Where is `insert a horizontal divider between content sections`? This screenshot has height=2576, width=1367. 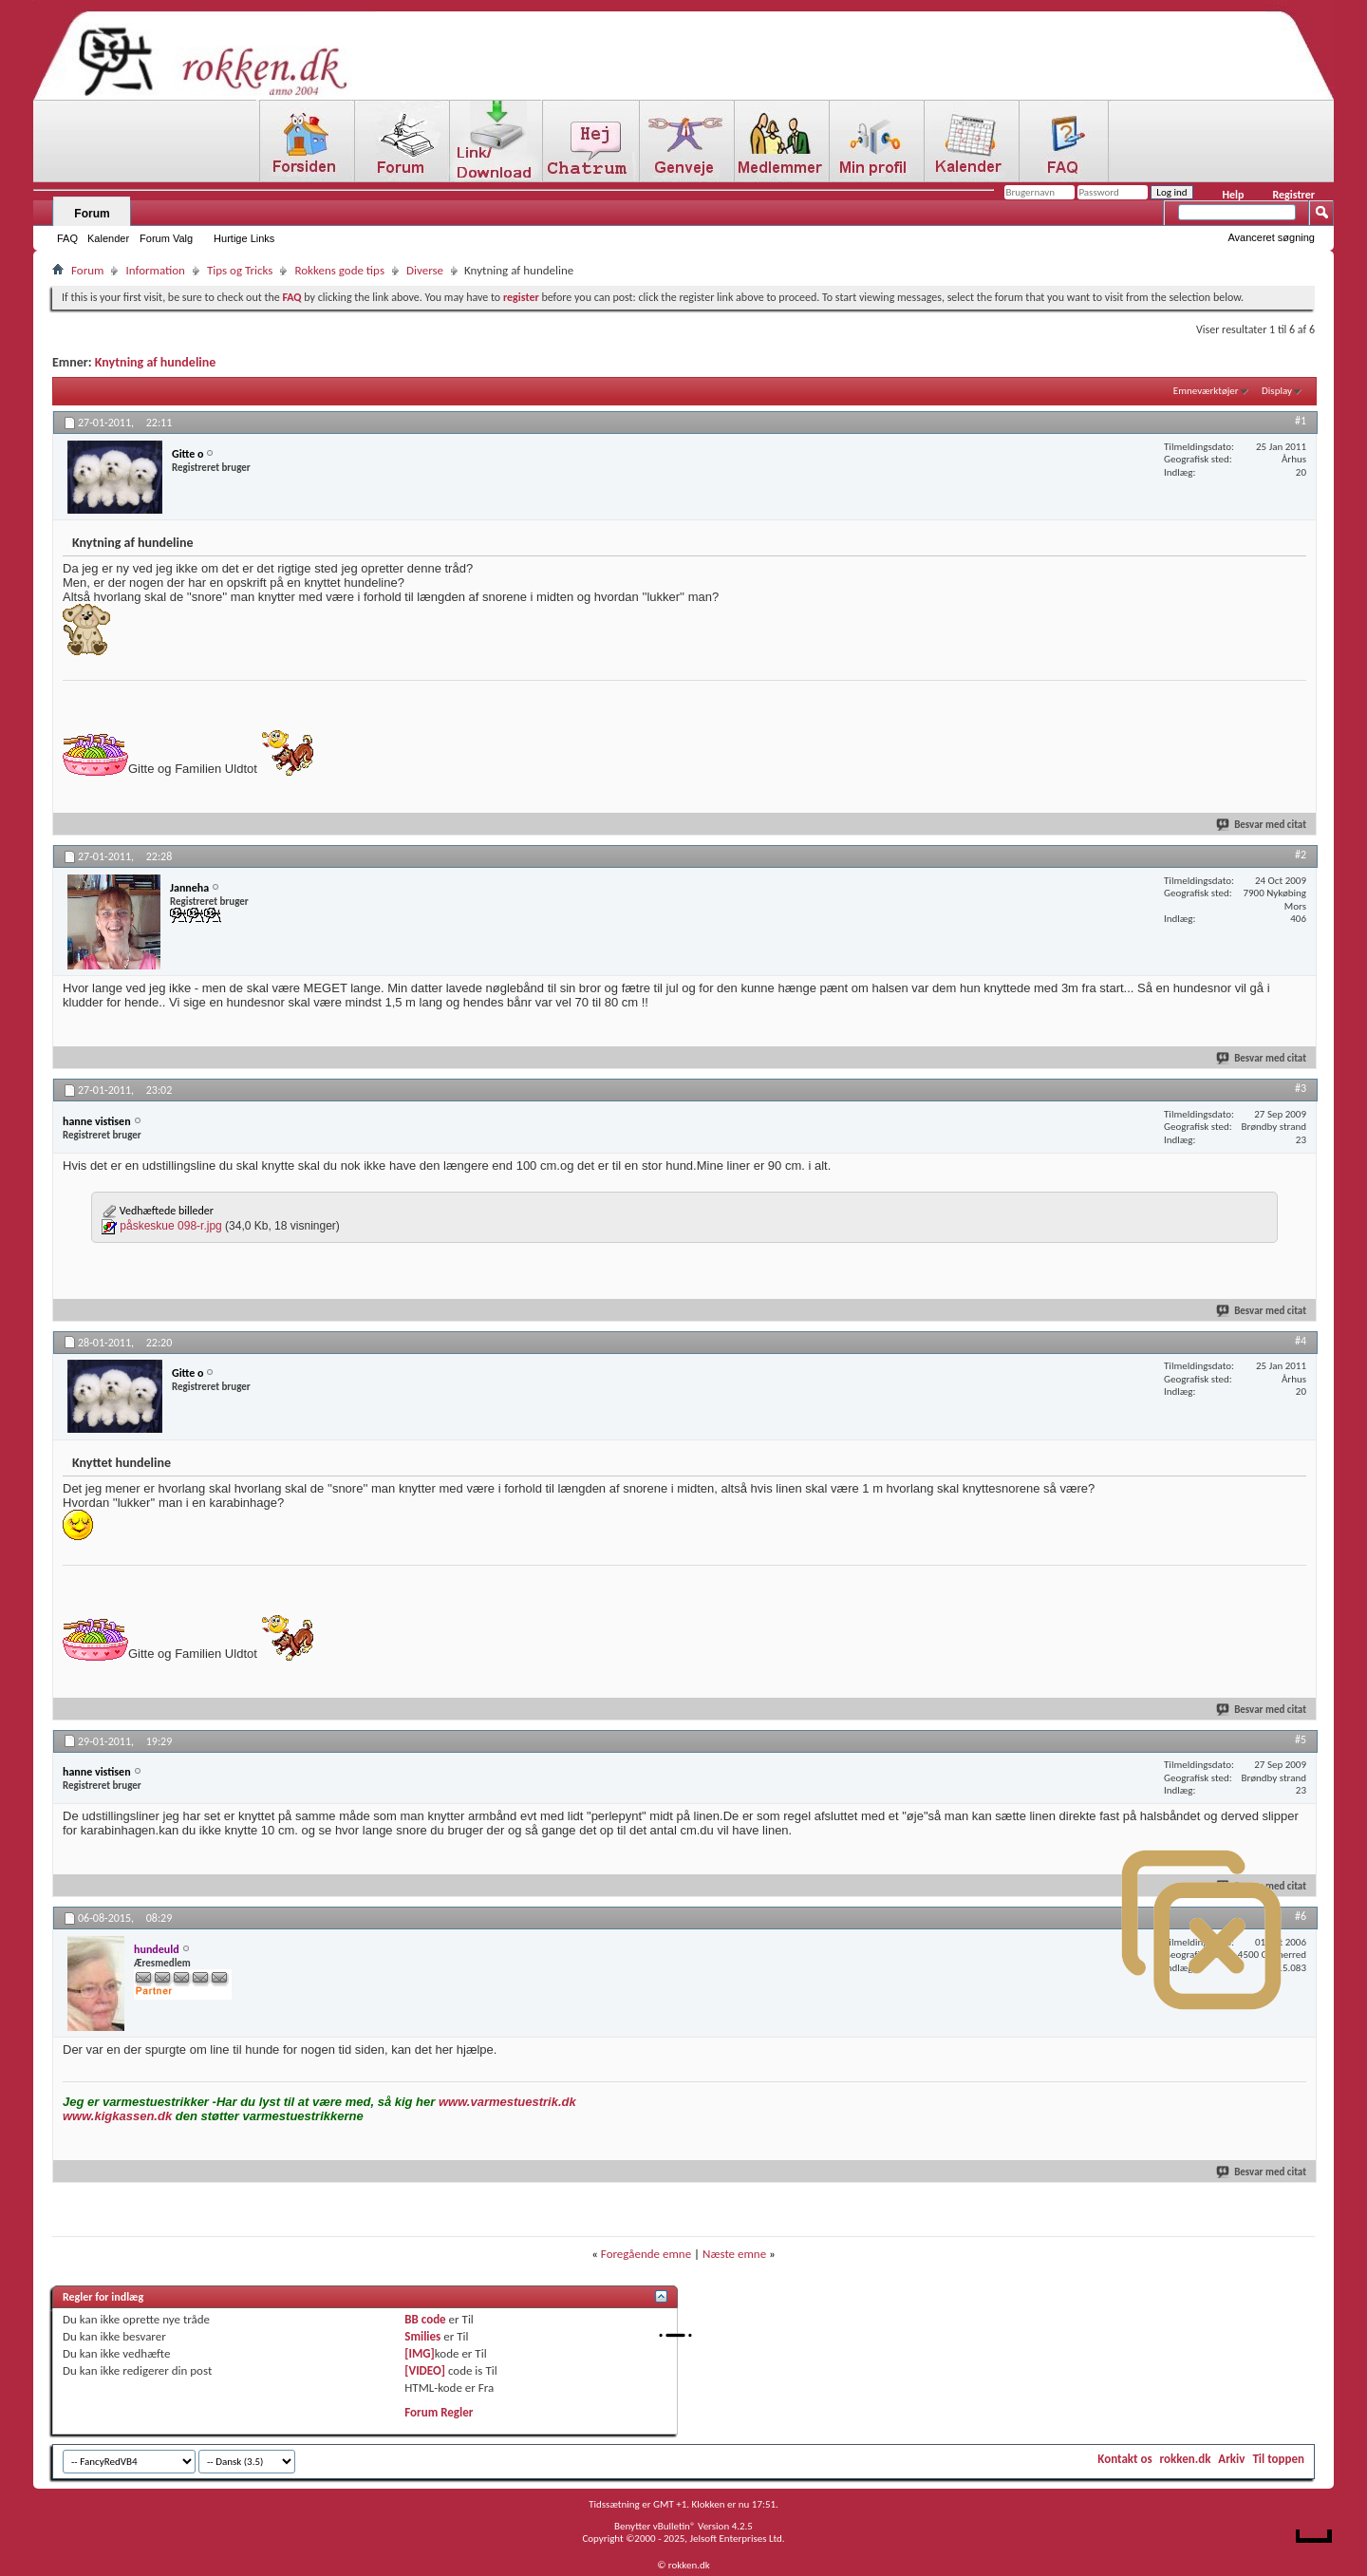
insert a horizontal divider between content sections is located at coordinates (675, 2335).